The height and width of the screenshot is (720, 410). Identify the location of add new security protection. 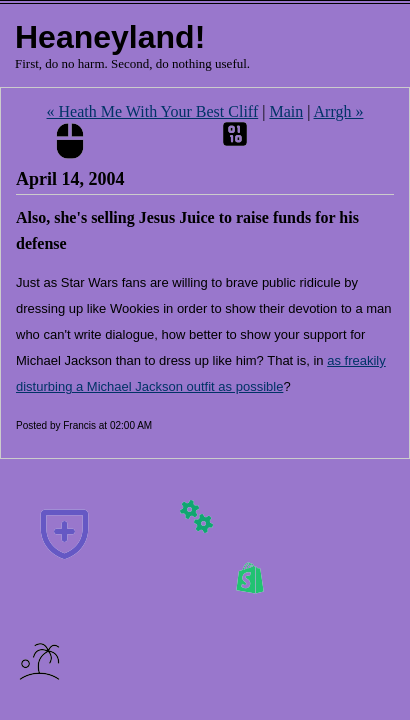
(64, 531).